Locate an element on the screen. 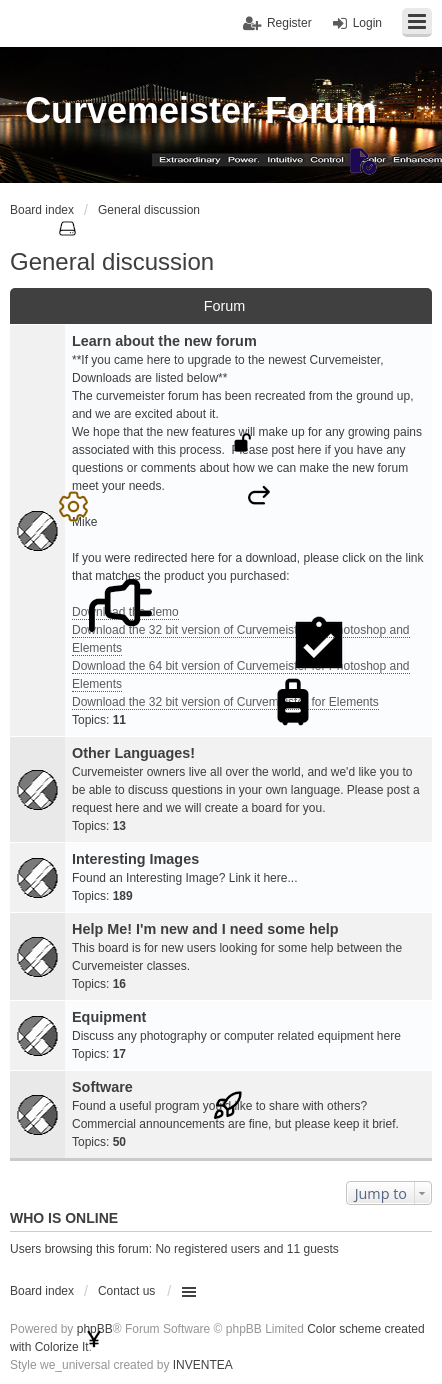 Image resolution: width=442 pixels, height=1384 pixels. mark task or assignment as complete is located at coordinates (319, 645).